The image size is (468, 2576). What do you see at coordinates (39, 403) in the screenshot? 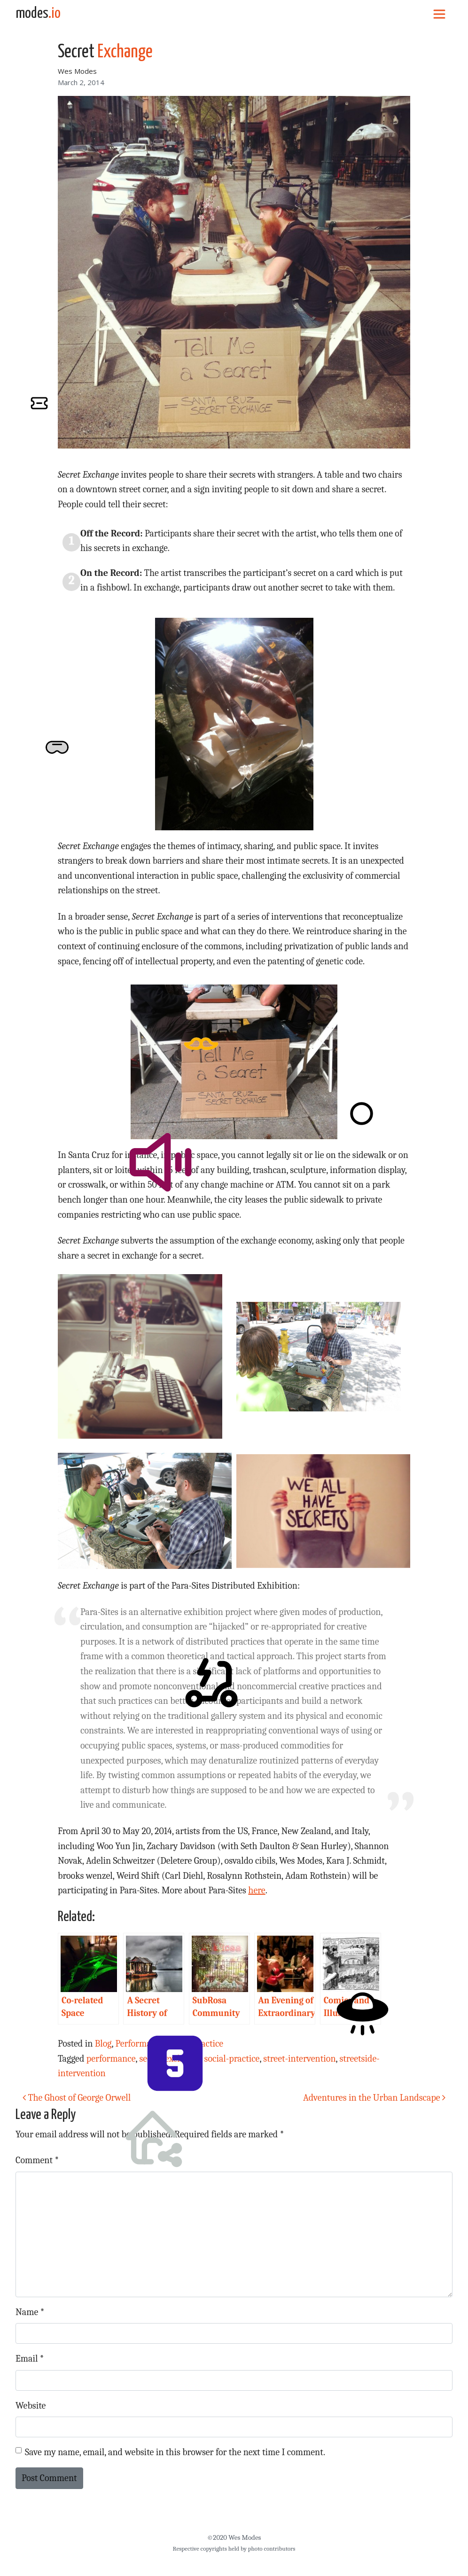
I see `remove a ticket from your collection` at bounding box center [39, 403].